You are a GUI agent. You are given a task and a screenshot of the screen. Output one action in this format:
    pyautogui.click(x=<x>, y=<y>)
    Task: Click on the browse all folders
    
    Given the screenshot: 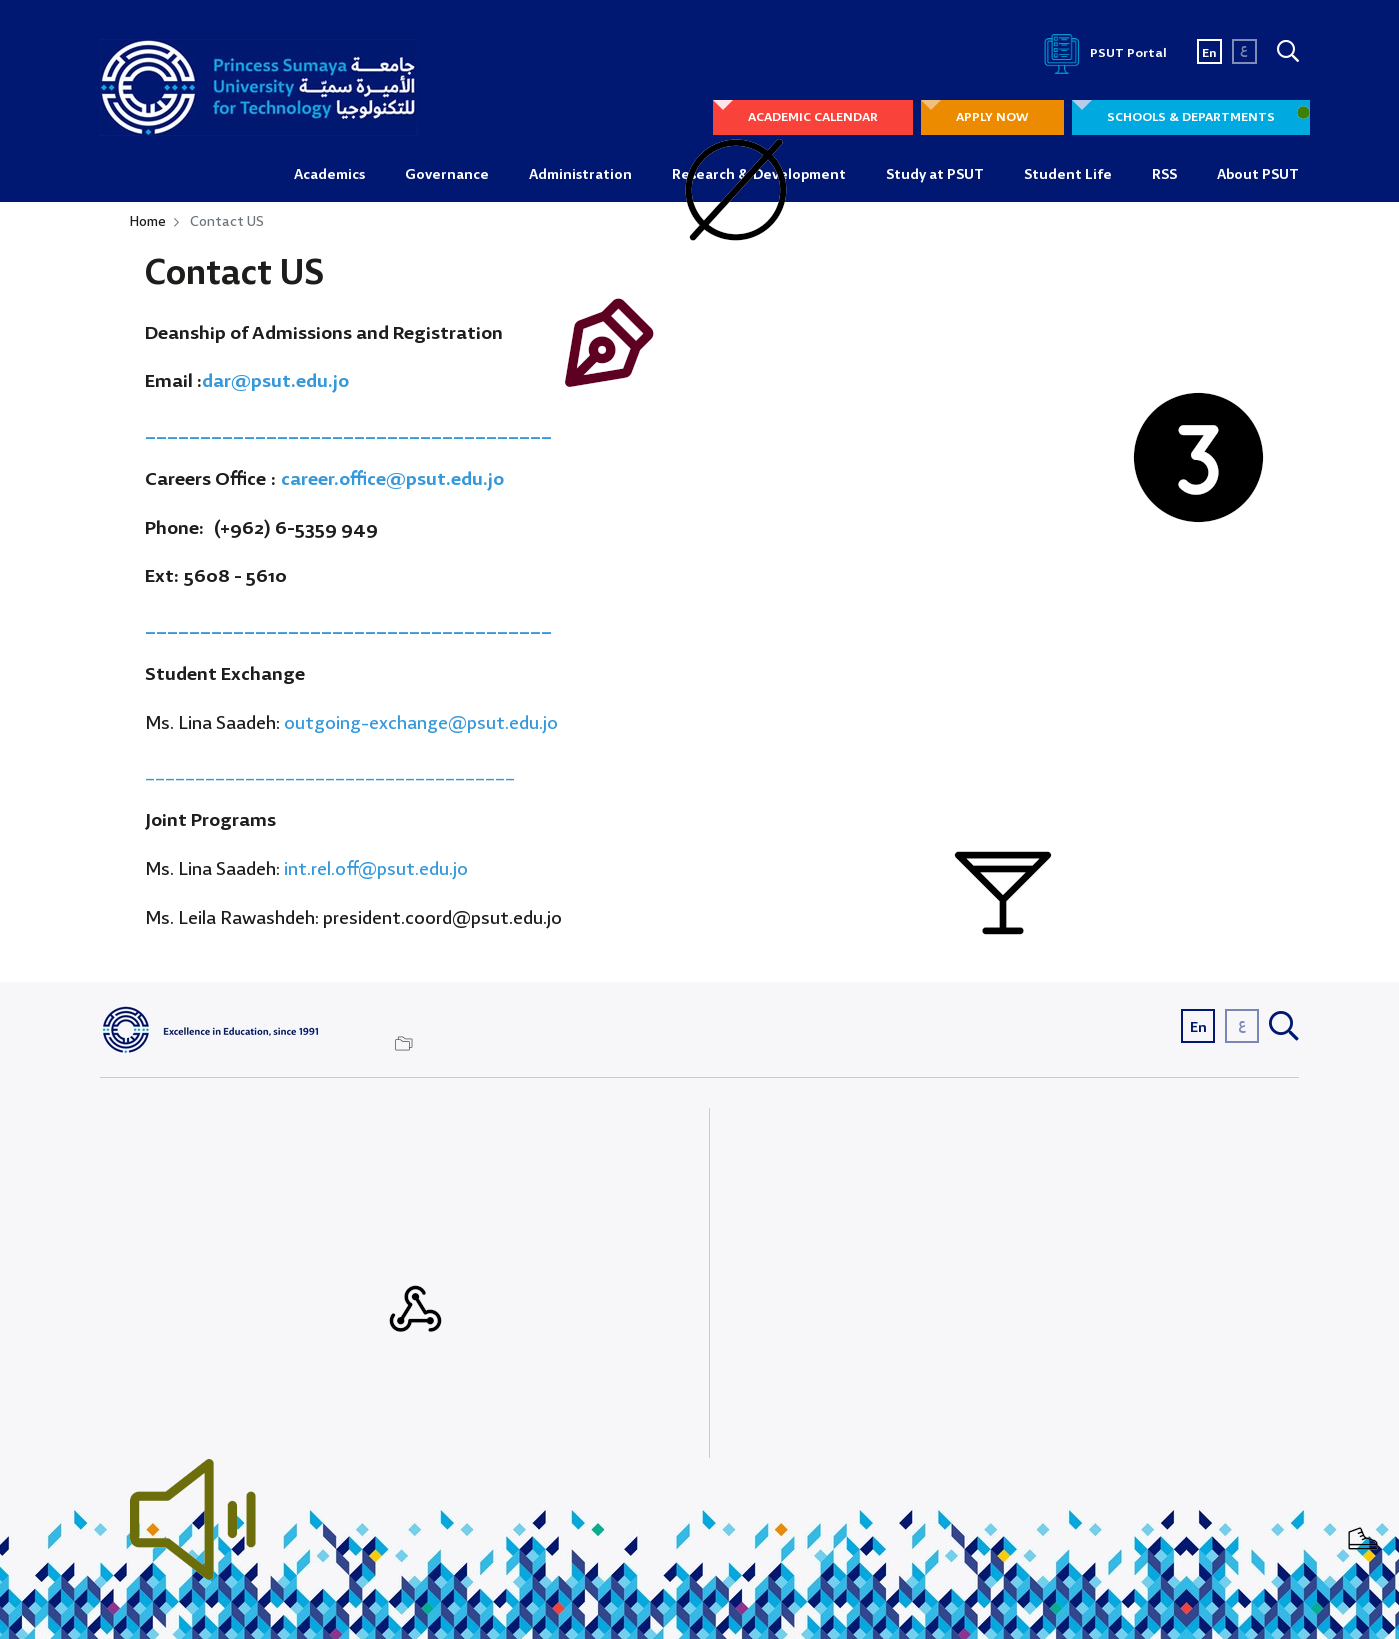 What is the action you would take?
    pyautogui.click(x=403, y=1043)
    